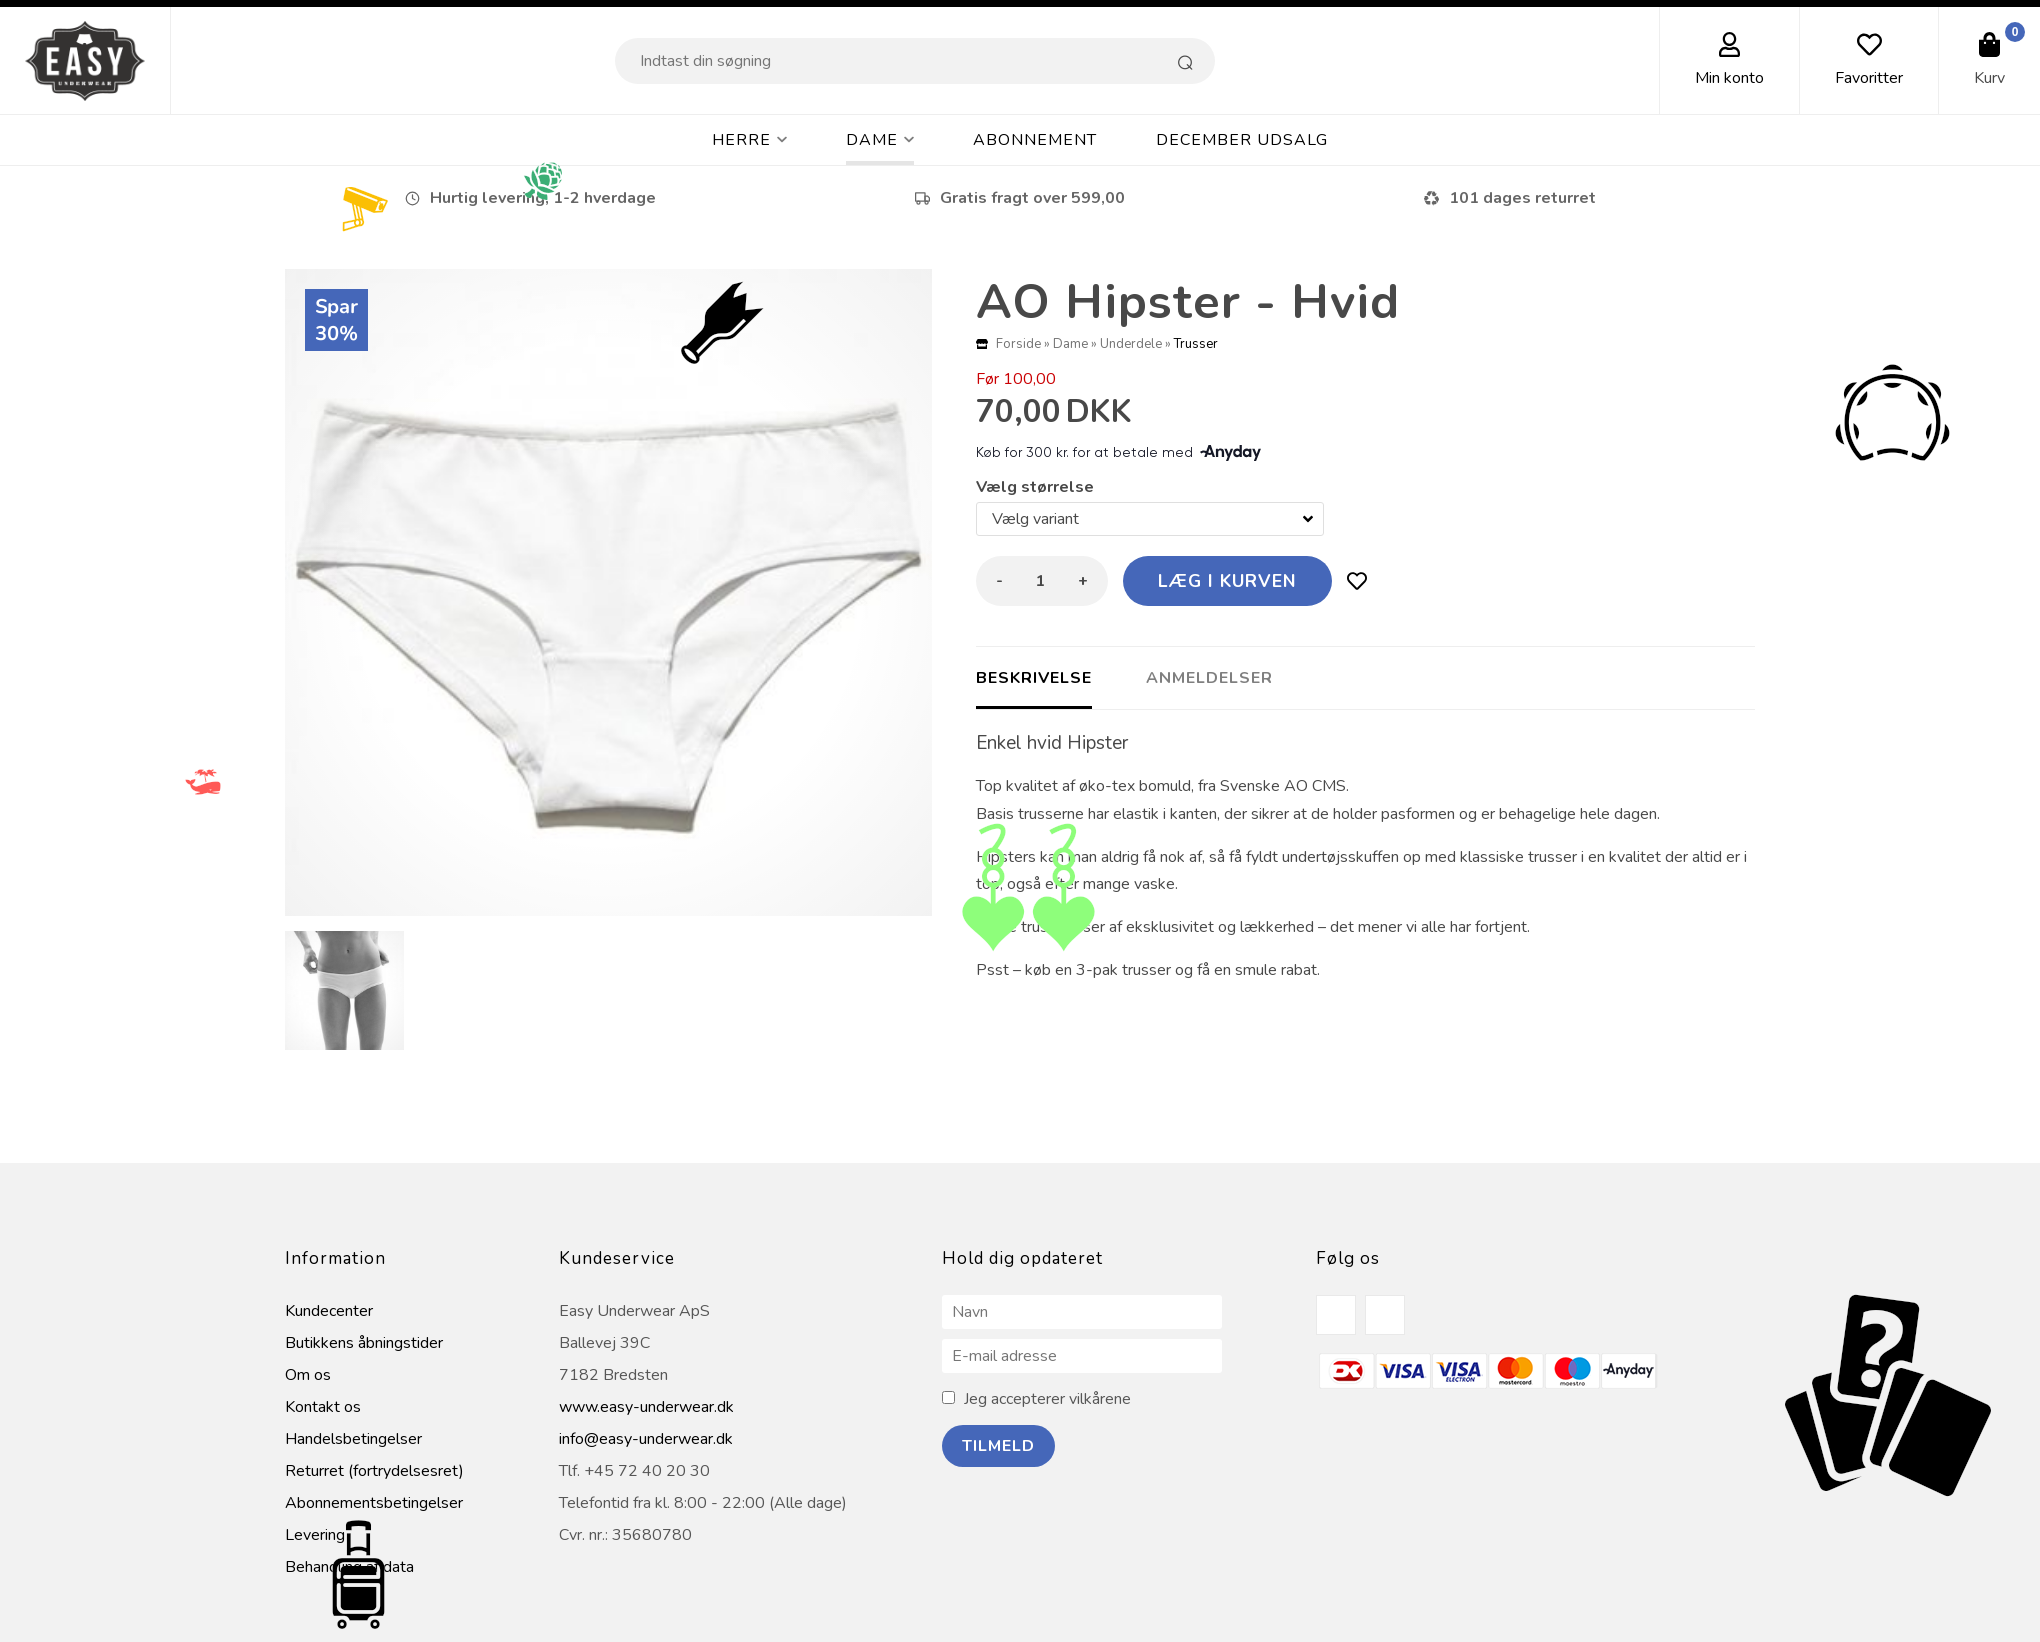  I want to click on ocean wildlife or marine life category, so click(203, 782).